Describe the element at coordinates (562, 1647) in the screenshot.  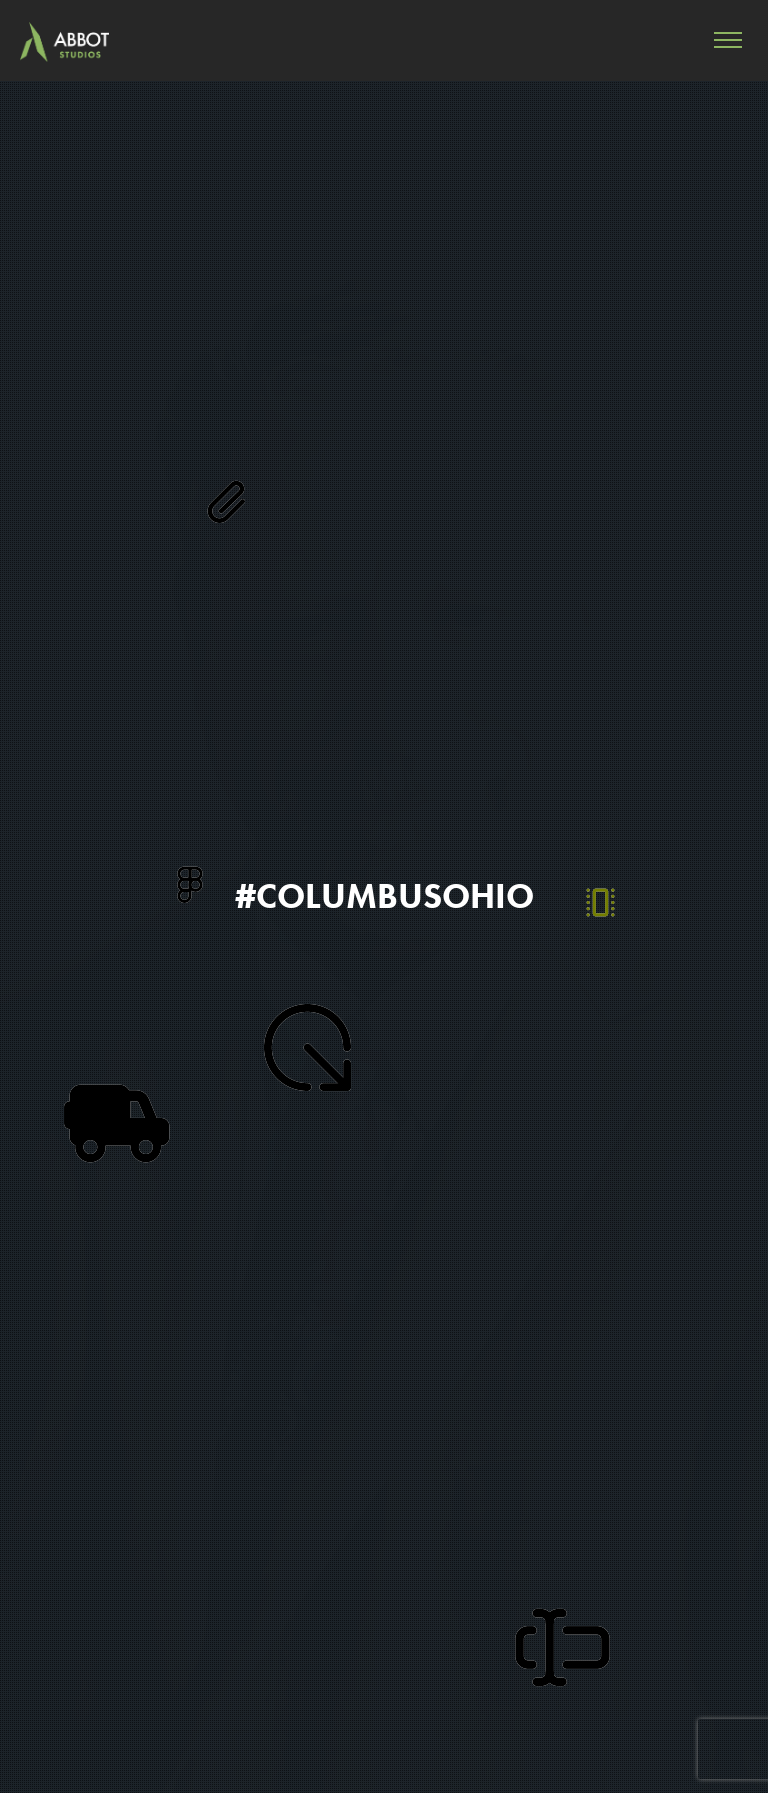
I see `tap to enter text in this field` at that location.